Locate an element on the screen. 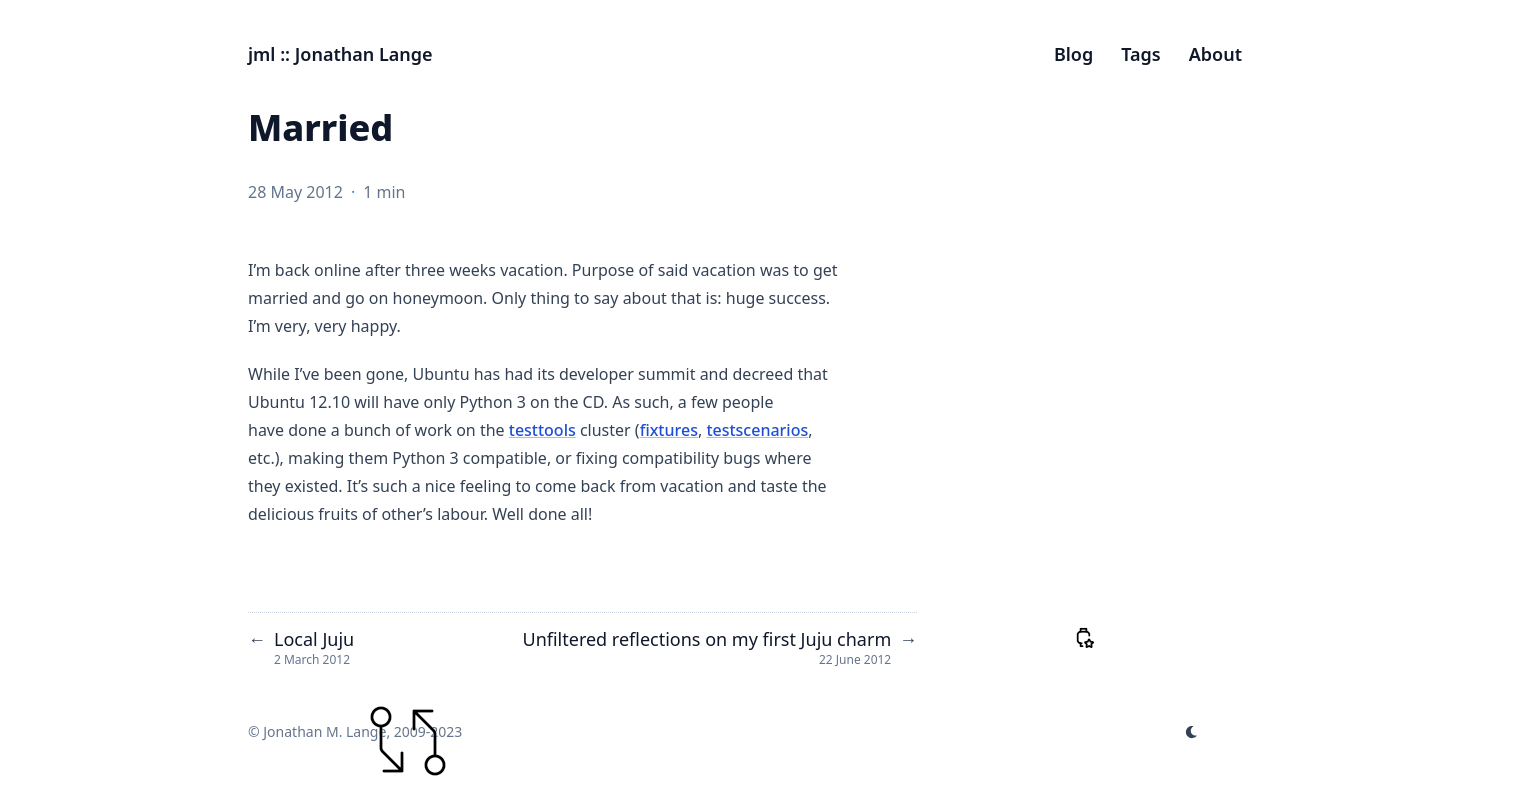 Image resolution: width=1520 pixels, height=796 pixels. view file differences in version control is located at coordinates (408, 741).